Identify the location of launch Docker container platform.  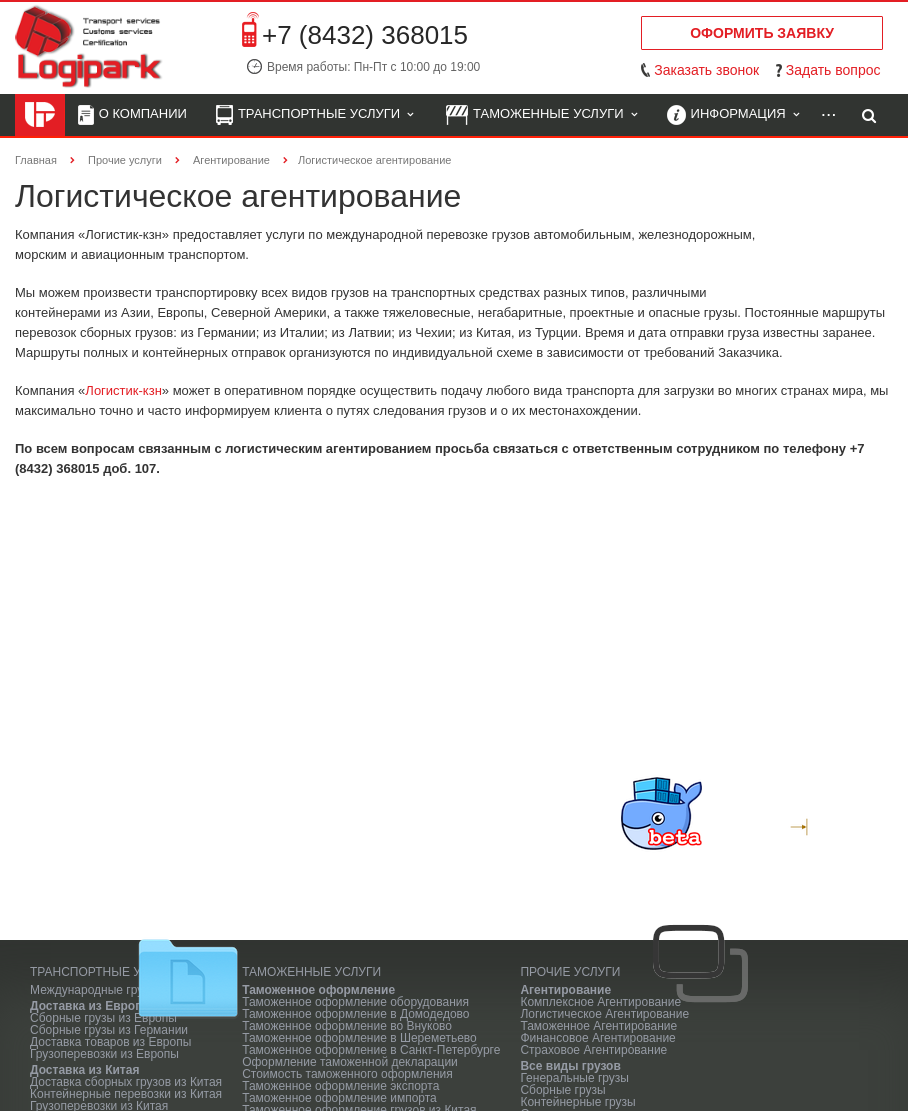
(661, 813).